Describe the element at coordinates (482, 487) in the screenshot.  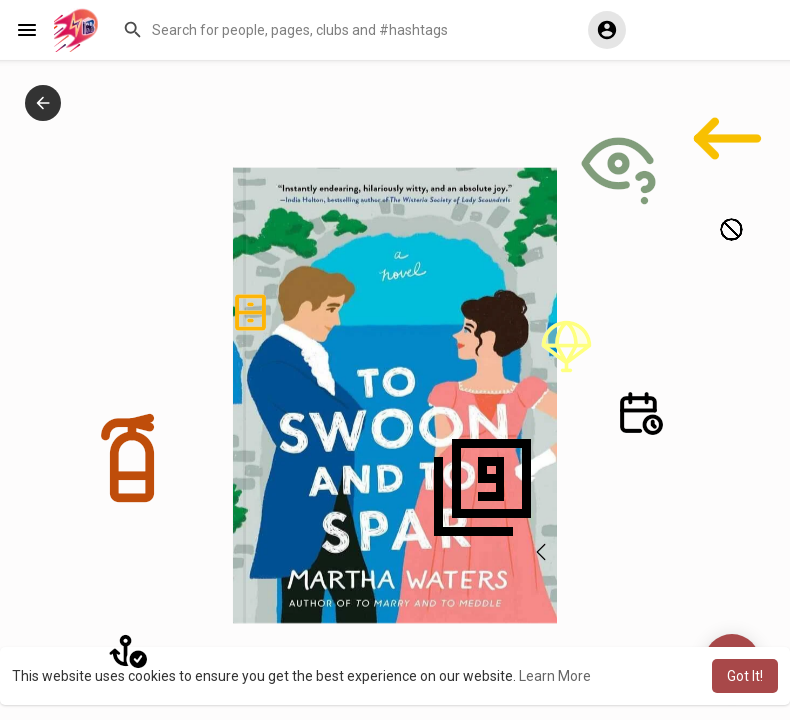
I see `indicates 9 items in a photo filter or layer stack` at that location.